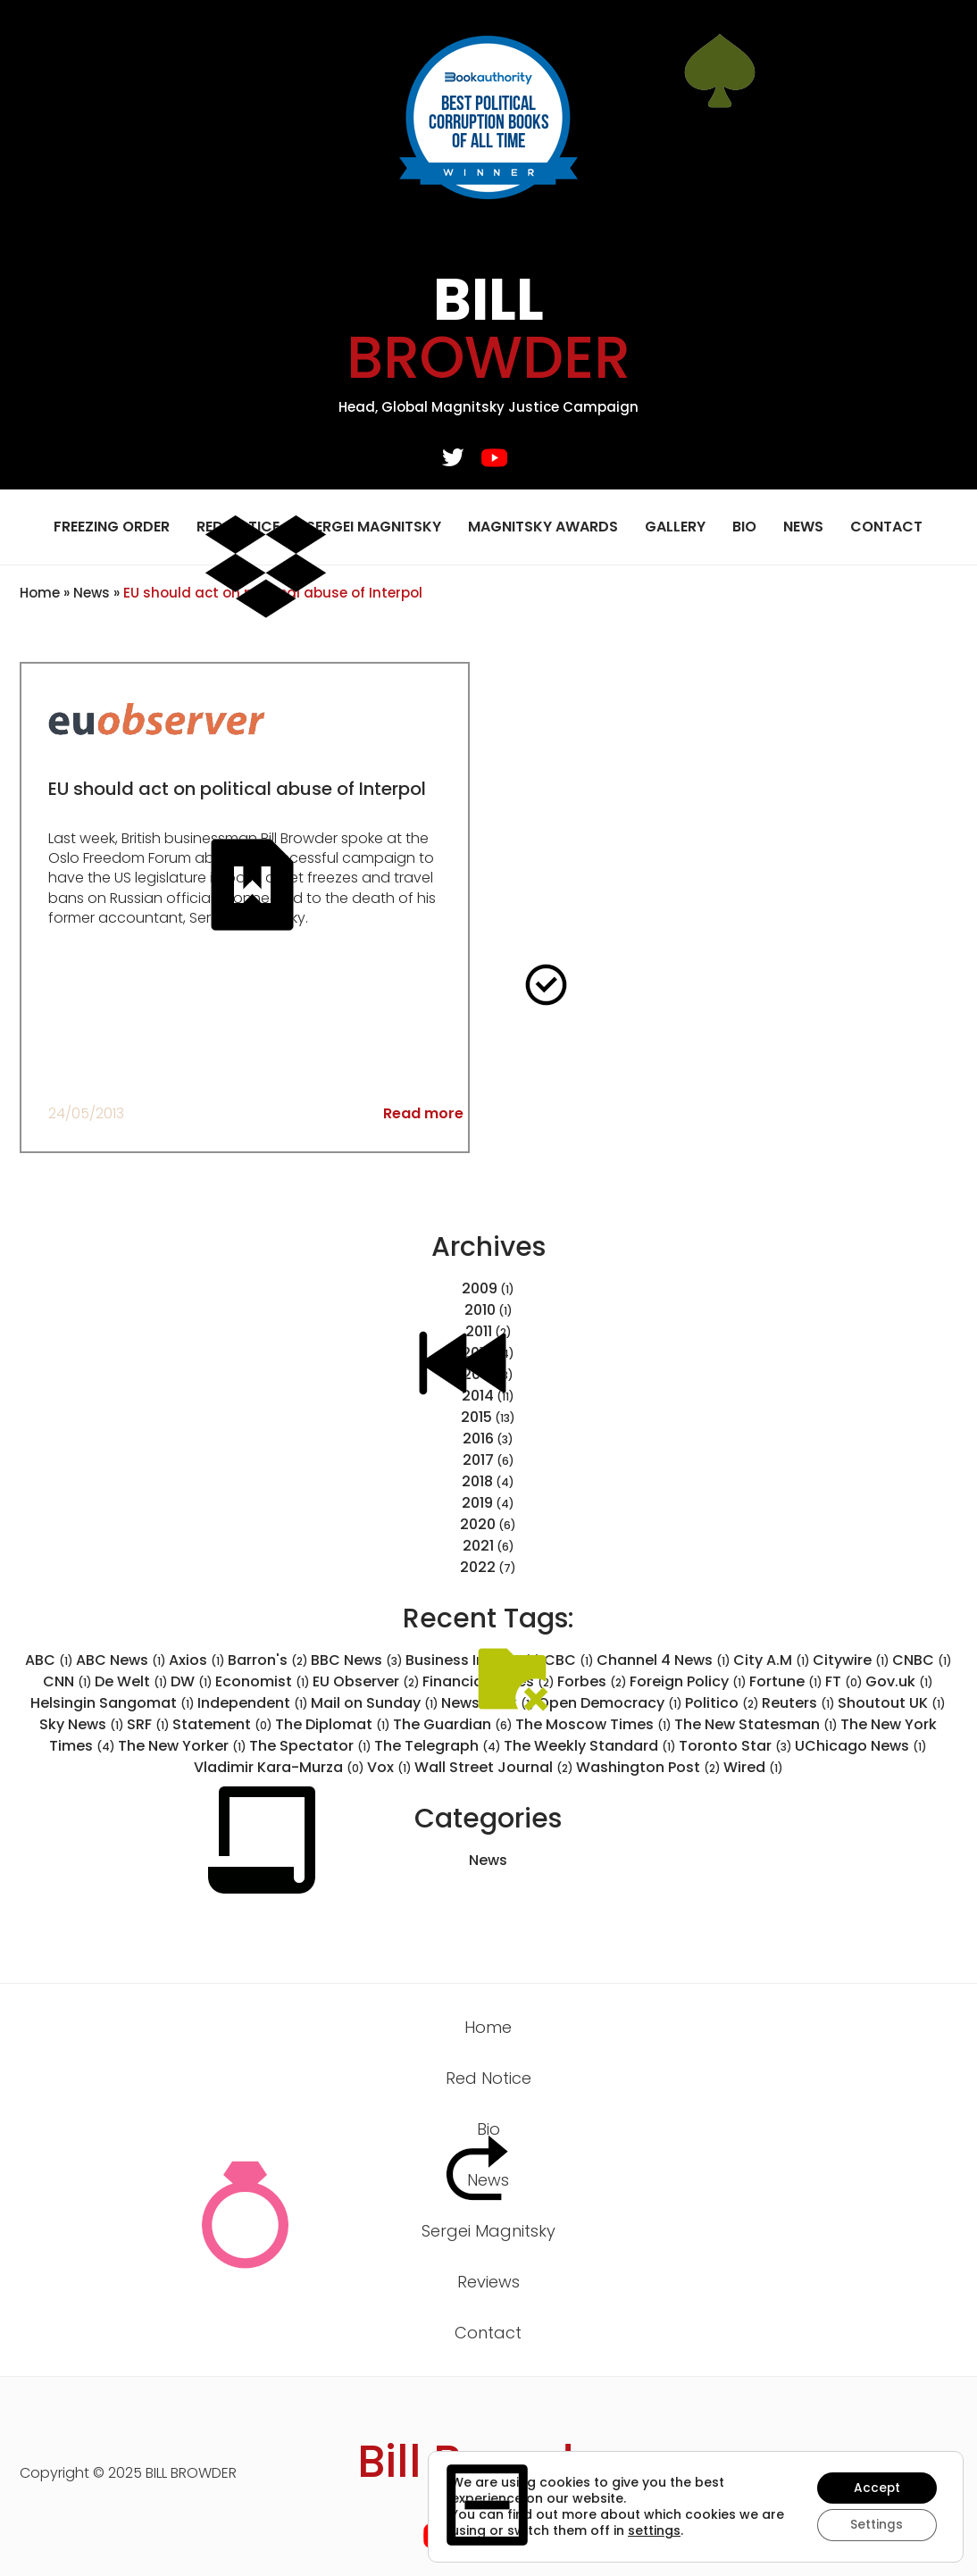 This screenshot has width=977, height=2576. Describe the element at coordinates (512, 1678) in the screenshot. I see `delete a folder` at that location.